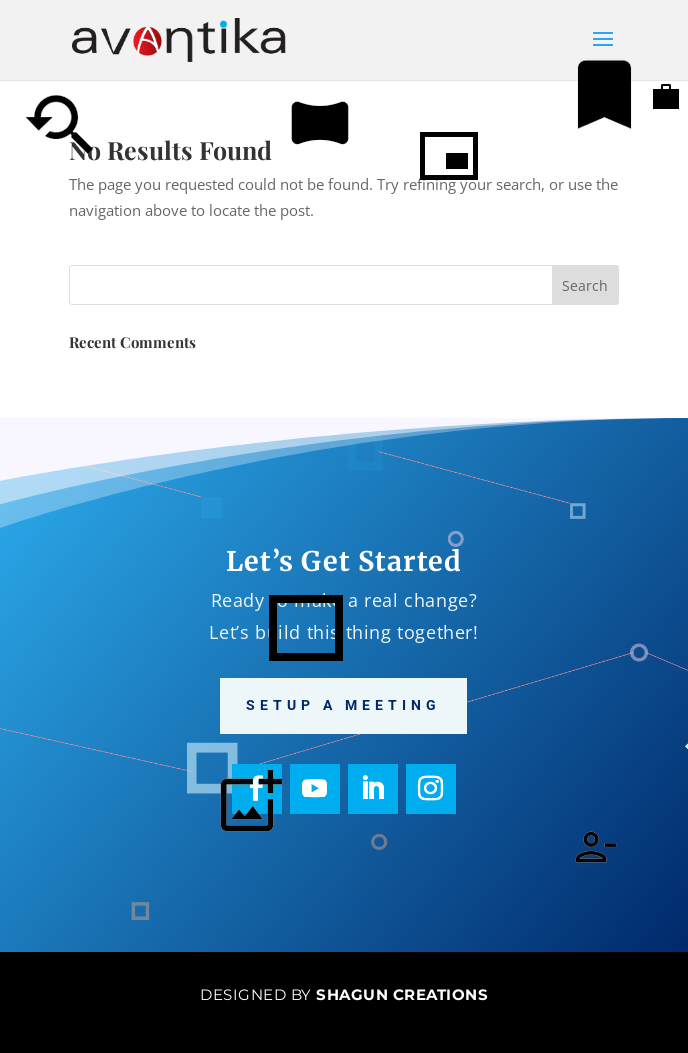 Image resolution: width=688 pixels, height=1053 pixels. Describe the element at coordinates (59, 125) in the screenshot. I see `redo or retry a search` at that location.